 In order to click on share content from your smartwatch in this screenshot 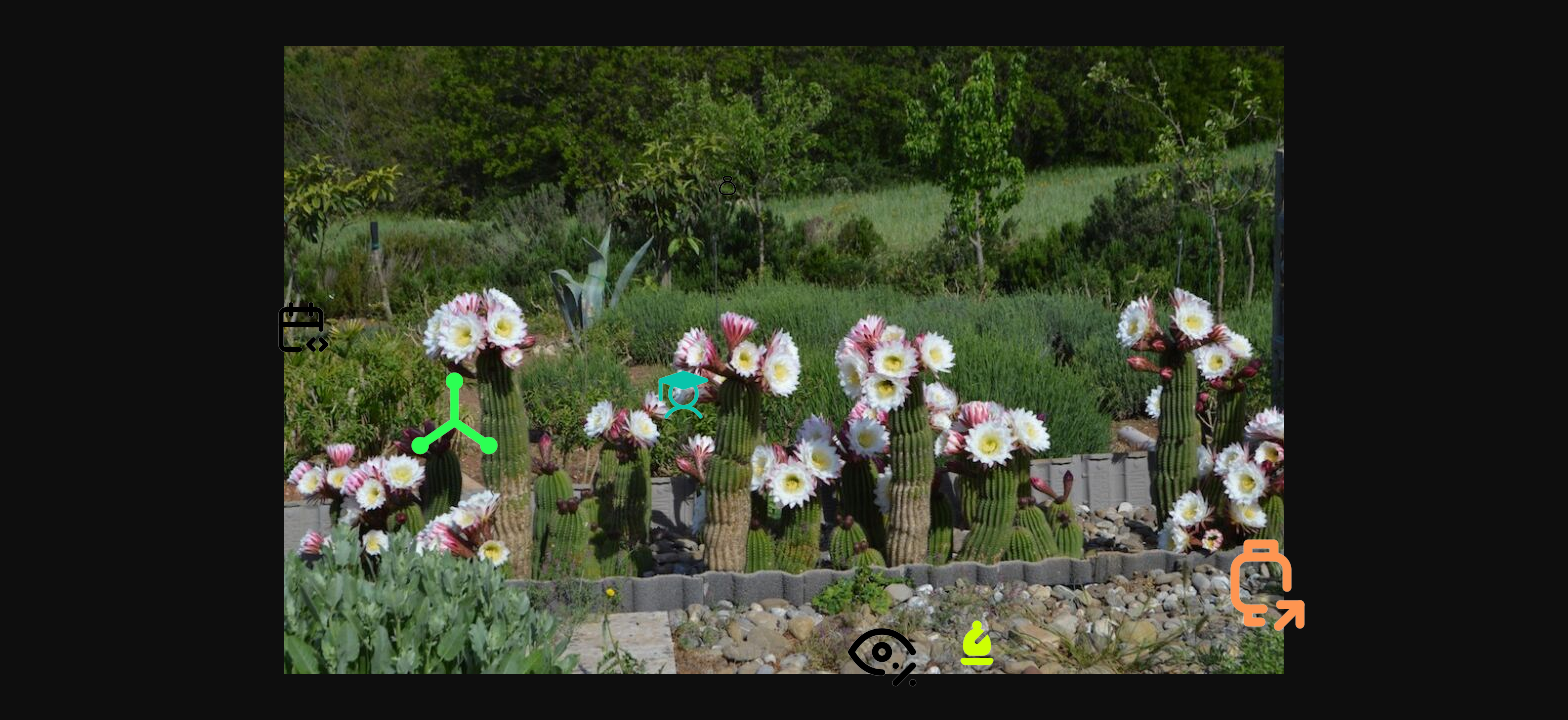, I will do `click(1261, 583)`.